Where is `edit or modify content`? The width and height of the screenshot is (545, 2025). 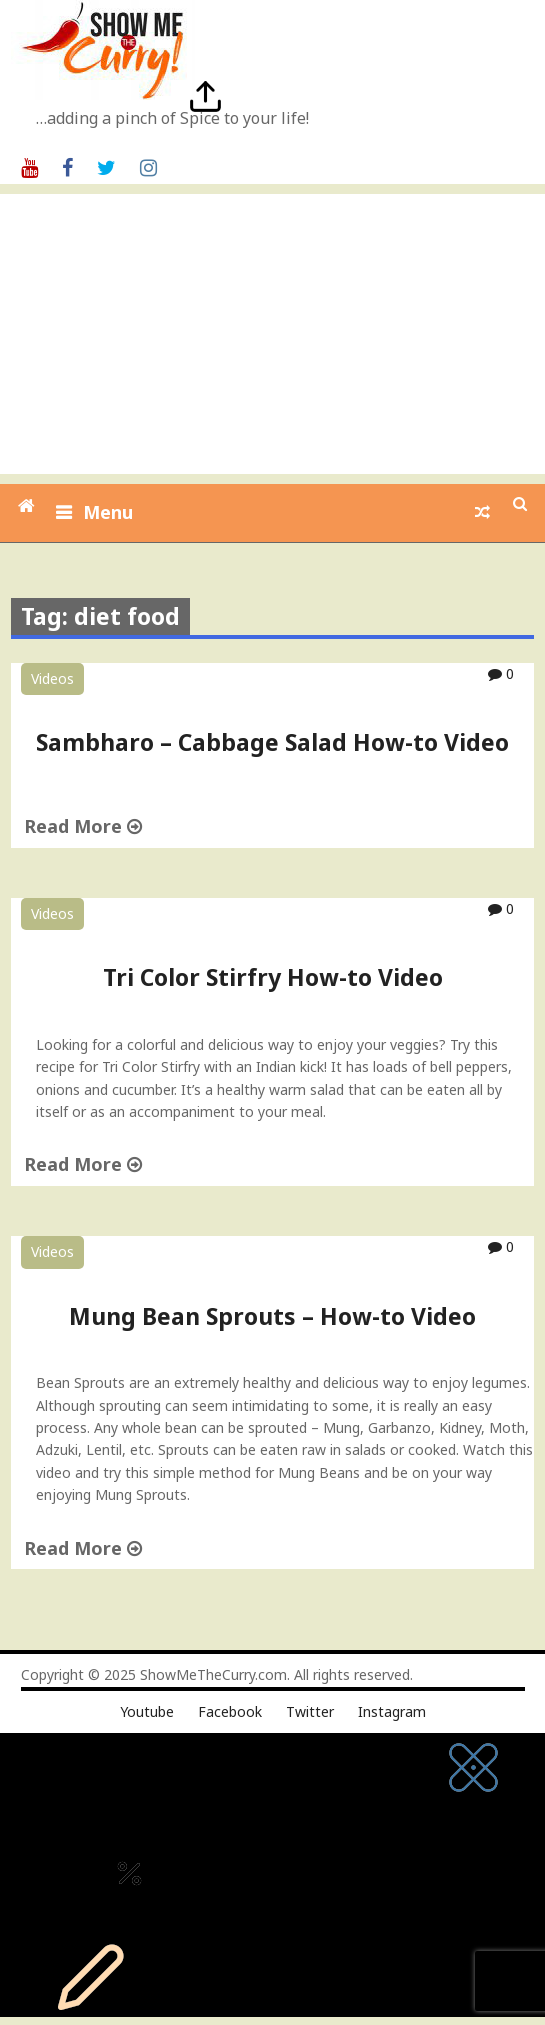
edit or modify content is located at coordinates (91, 1977).